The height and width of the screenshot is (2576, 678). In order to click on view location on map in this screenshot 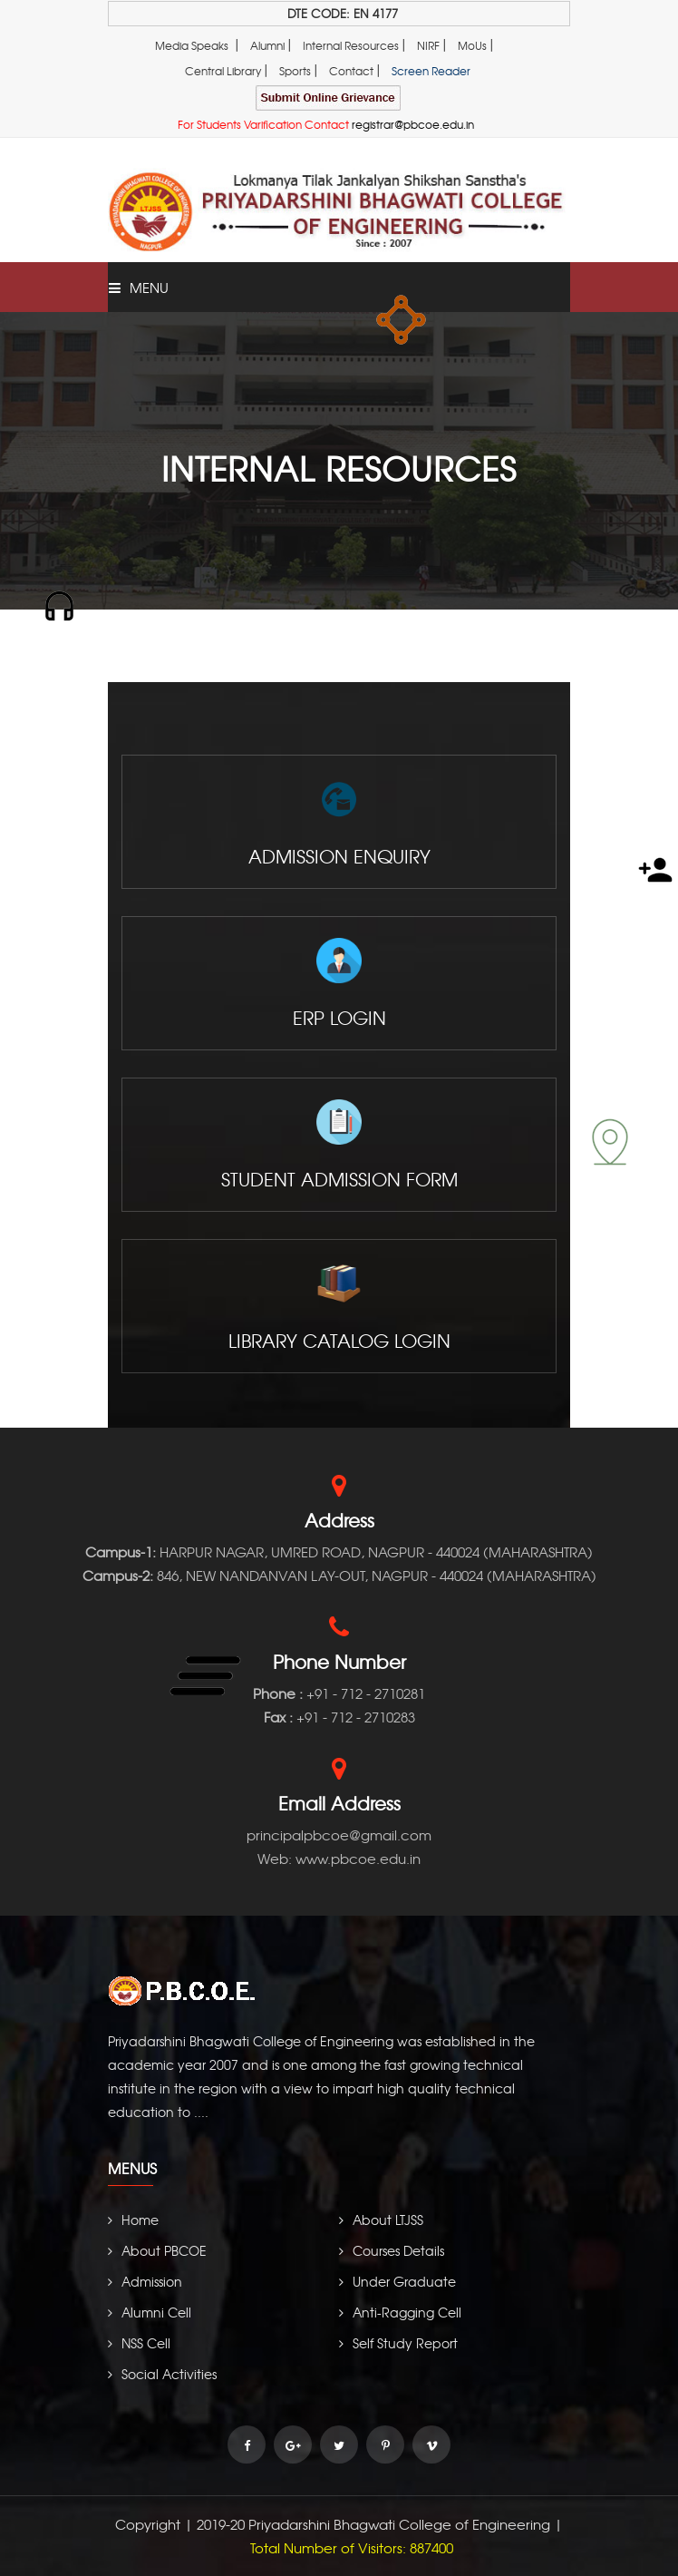, I will do `click(610, 1142)`.